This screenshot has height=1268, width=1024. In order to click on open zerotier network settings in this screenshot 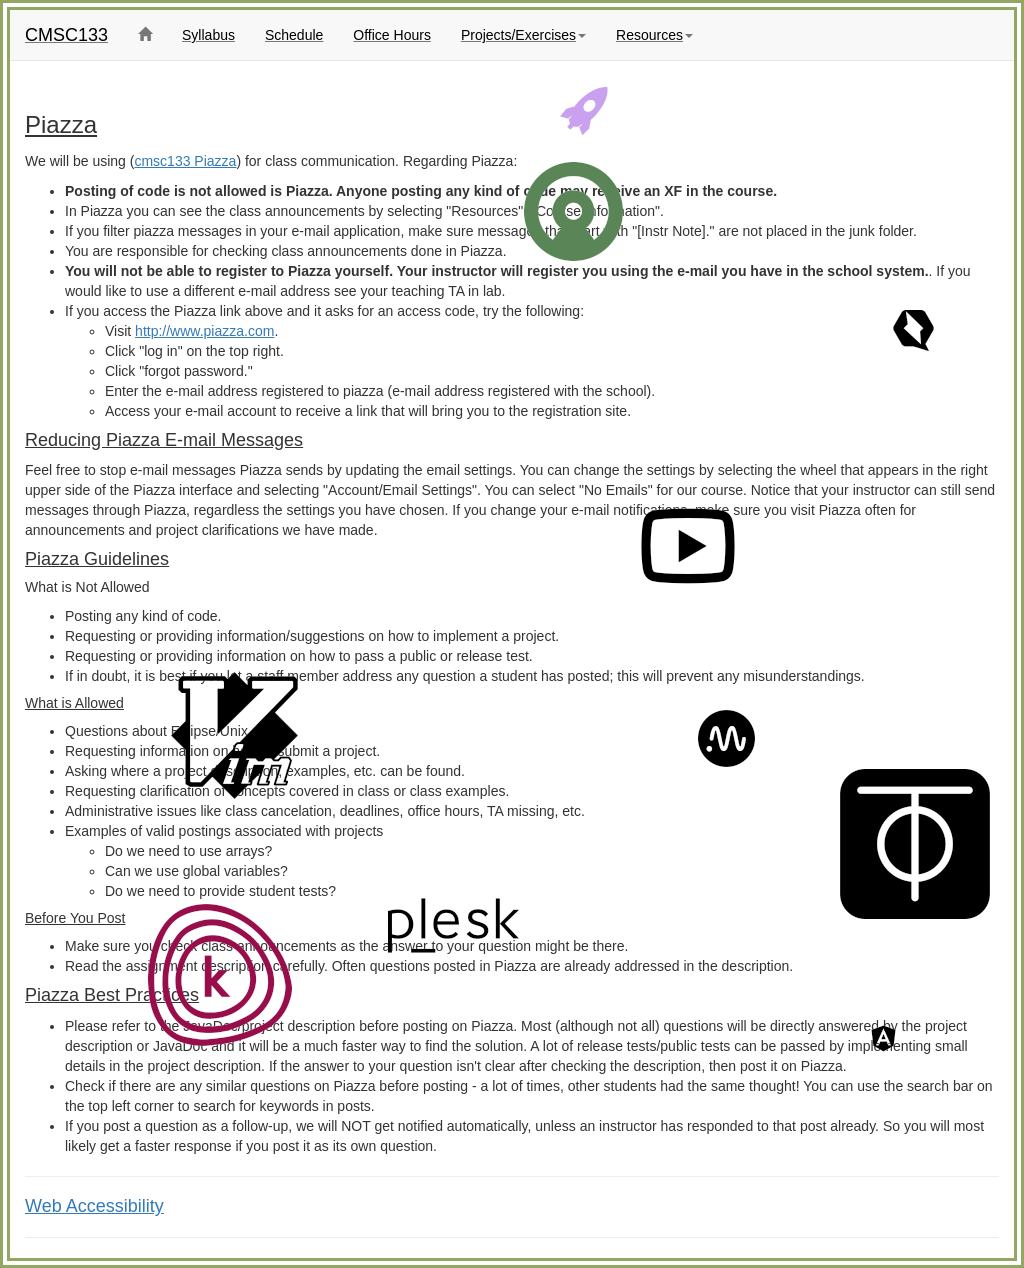, I will do `click(915, 844)`.